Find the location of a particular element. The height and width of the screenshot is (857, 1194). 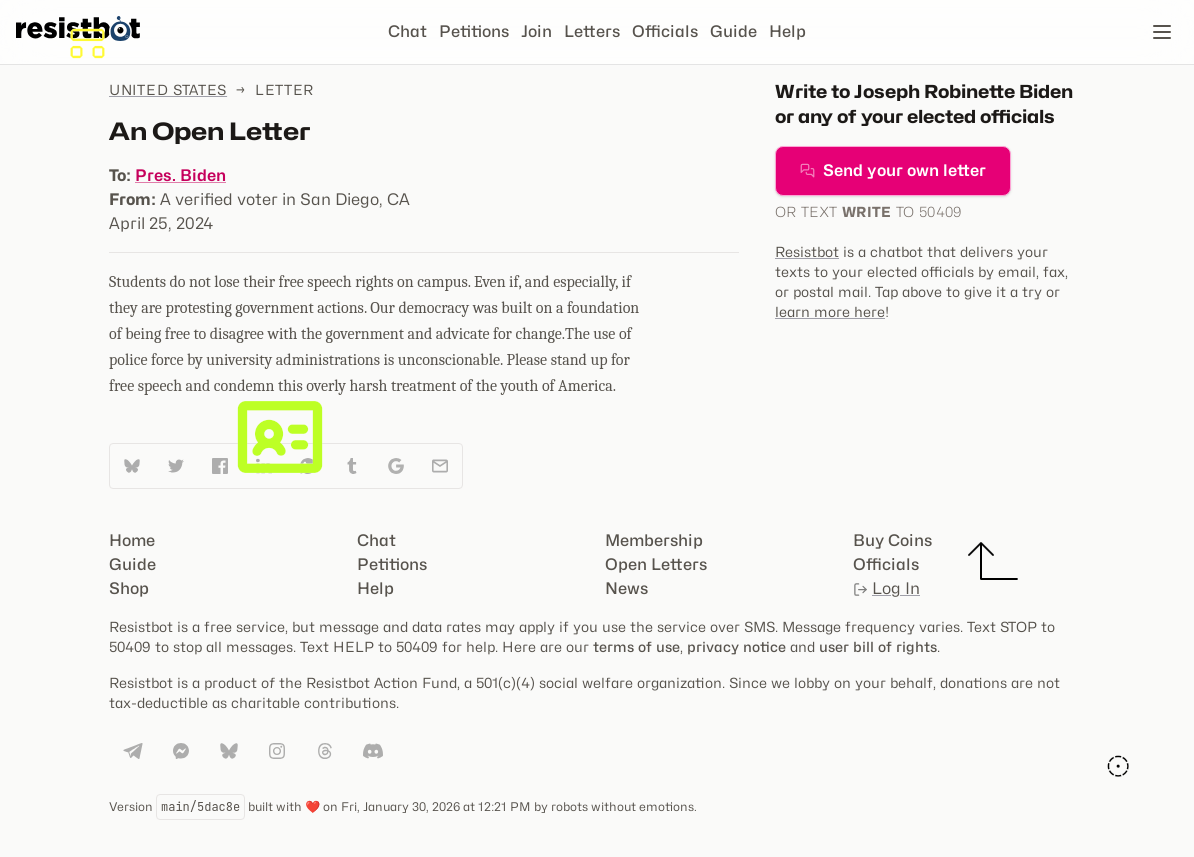

view your profile or account information is located at coordinates (280, 437).